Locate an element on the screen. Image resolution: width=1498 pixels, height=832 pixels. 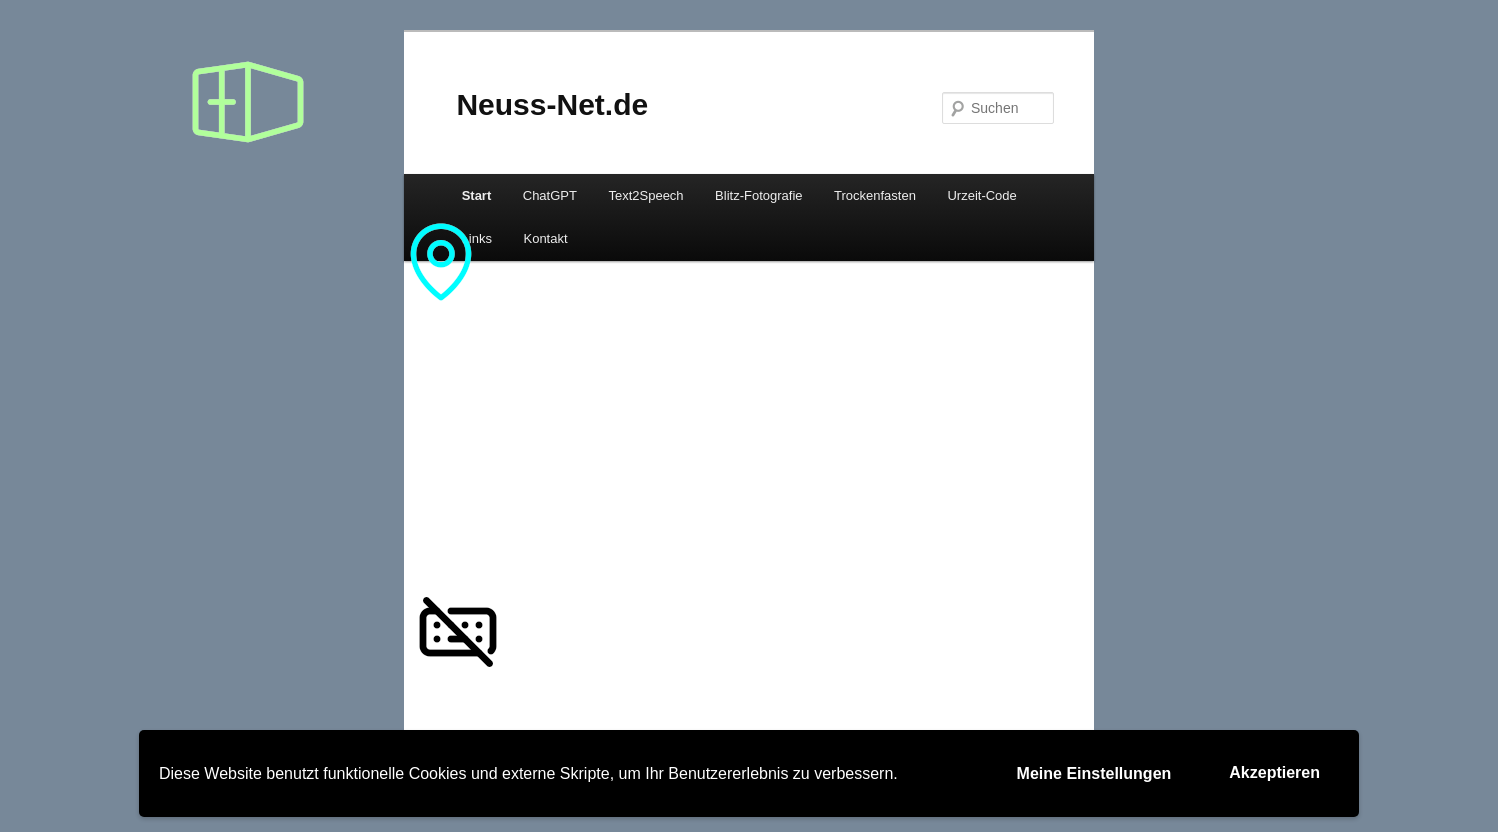
view or set a location on the map is located at coordinates (441, 262).